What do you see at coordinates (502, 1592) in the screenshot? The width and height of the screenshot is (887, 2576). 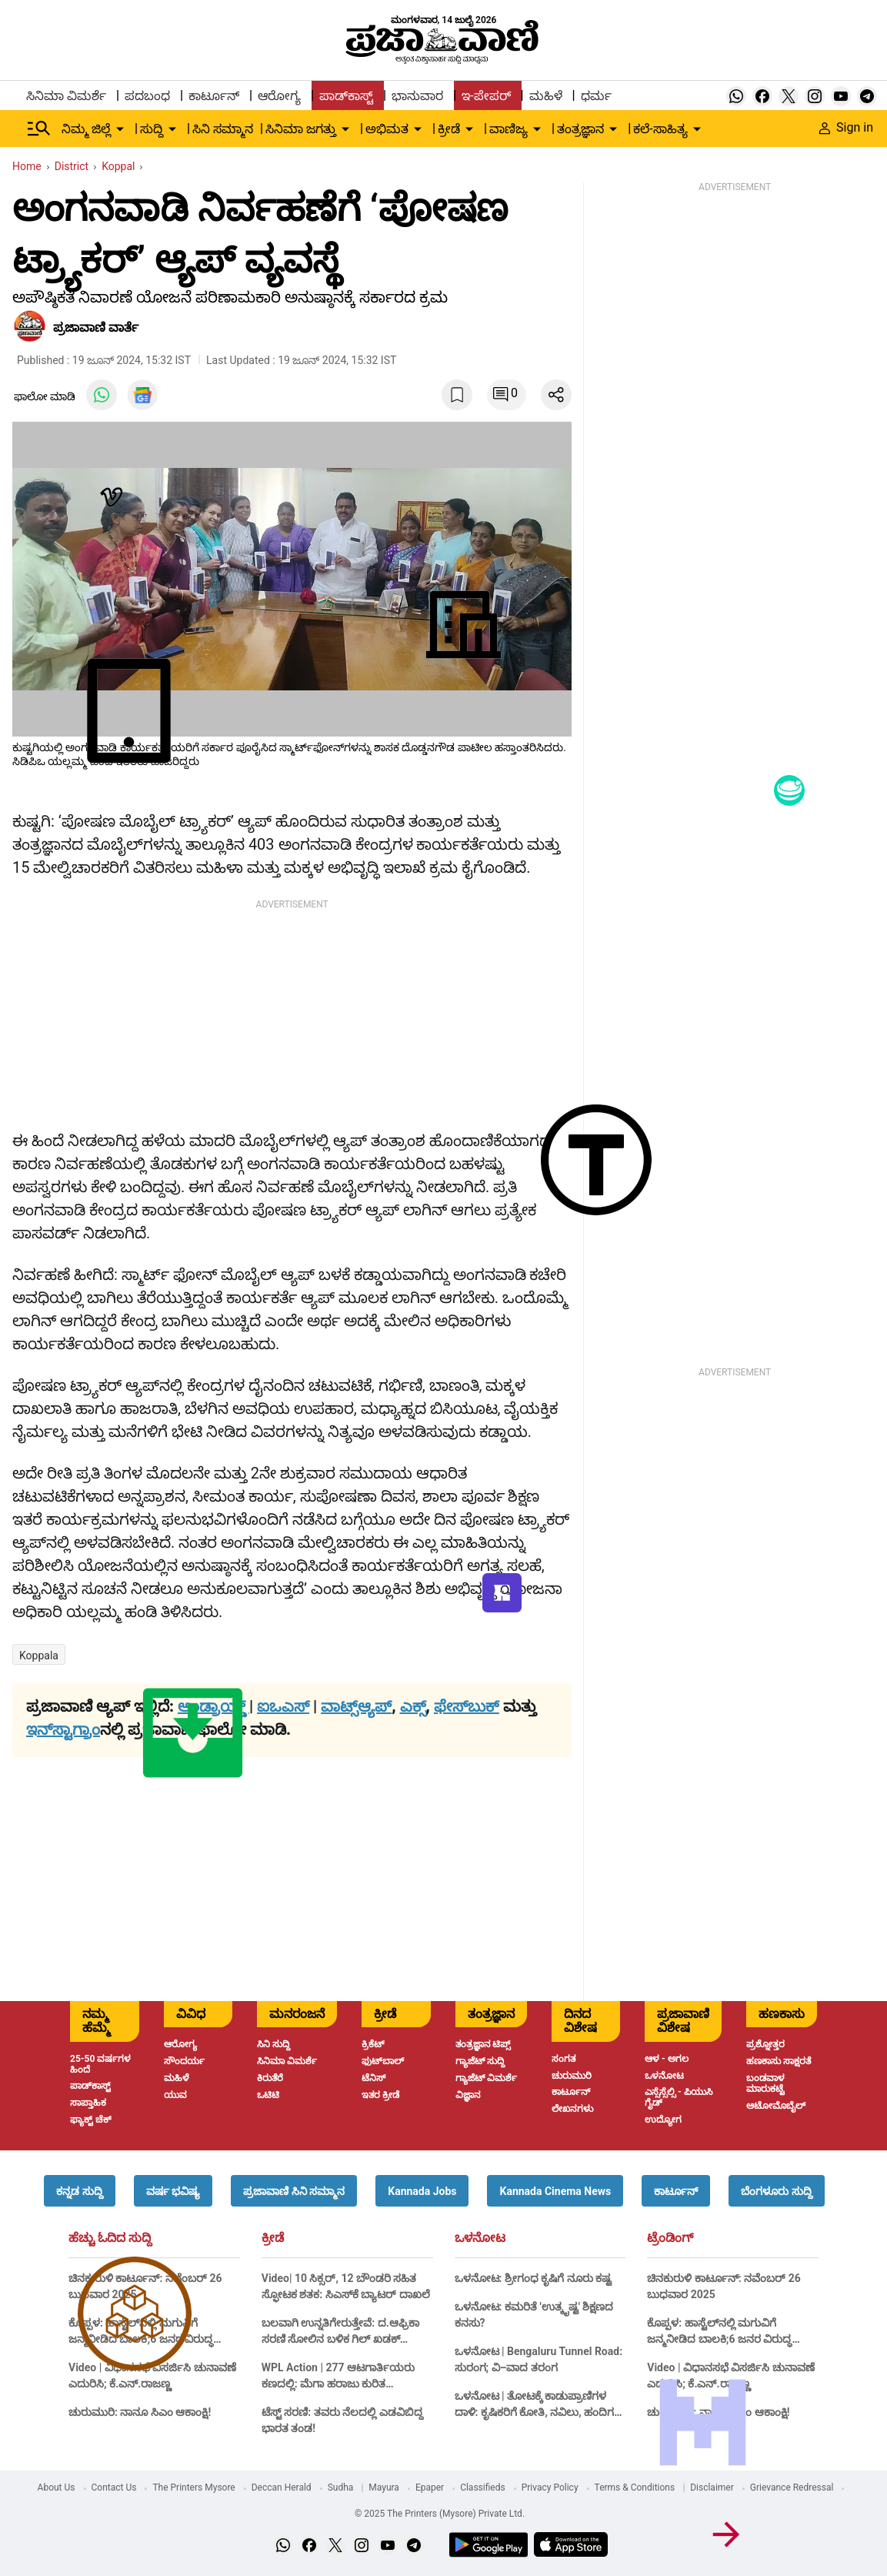 I see `ruff python linter logo` at bounding box center [502, 1592].